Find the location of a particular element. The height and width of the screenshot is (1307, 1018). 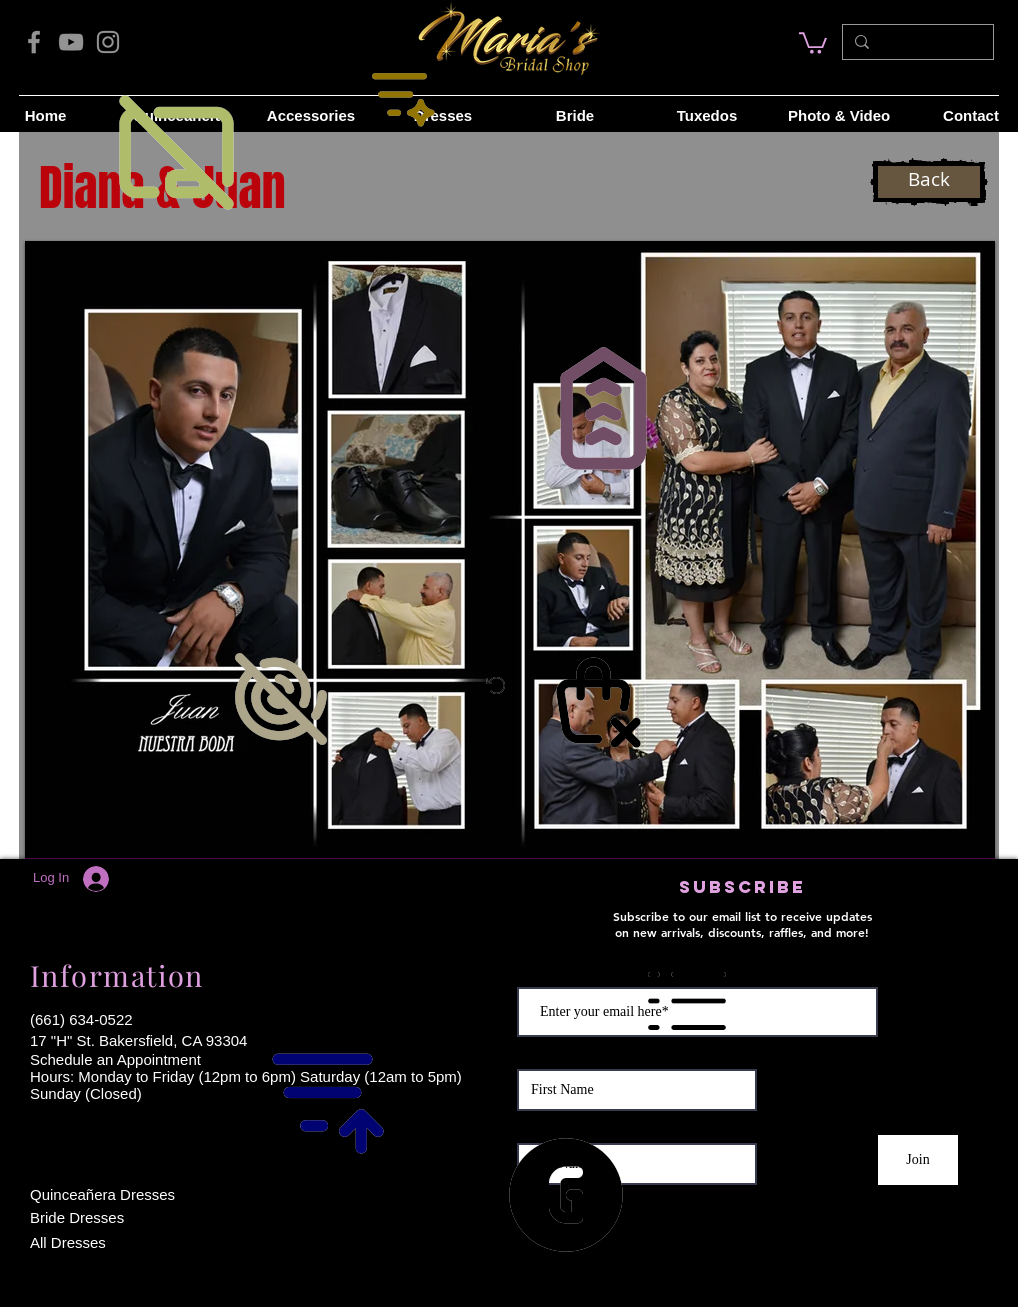

sort items in ascending order is located at coordinates (322, 1092).